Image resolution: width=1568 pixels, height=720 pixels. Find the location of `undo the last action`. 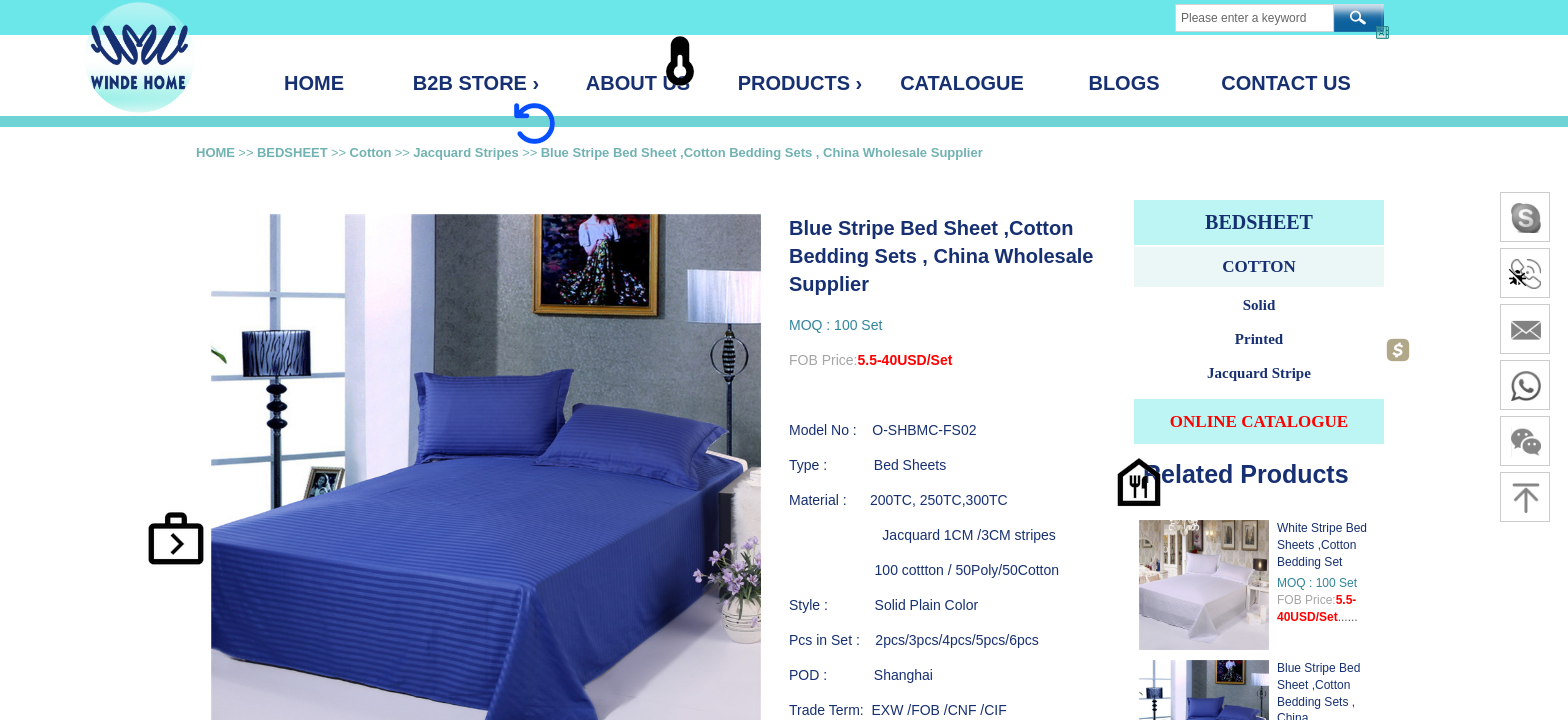

undo the last action is located at coordinates (534, 123).